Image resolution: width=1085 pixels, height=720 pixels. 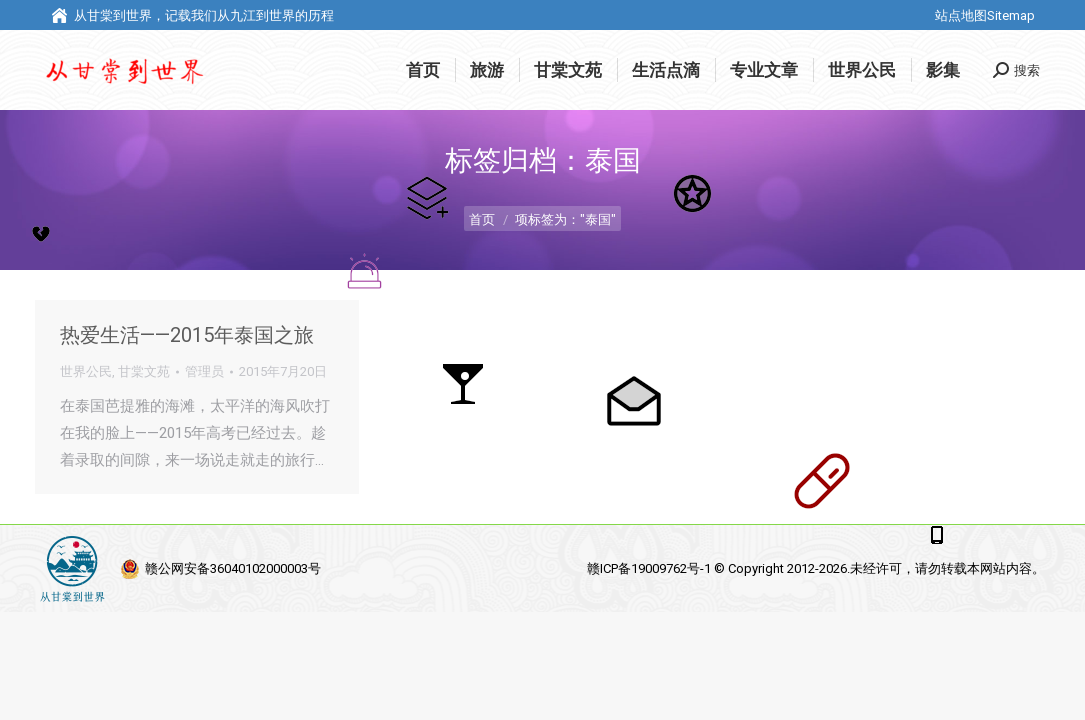 I want to click on access medication reminders, so click(x=822, y=481).